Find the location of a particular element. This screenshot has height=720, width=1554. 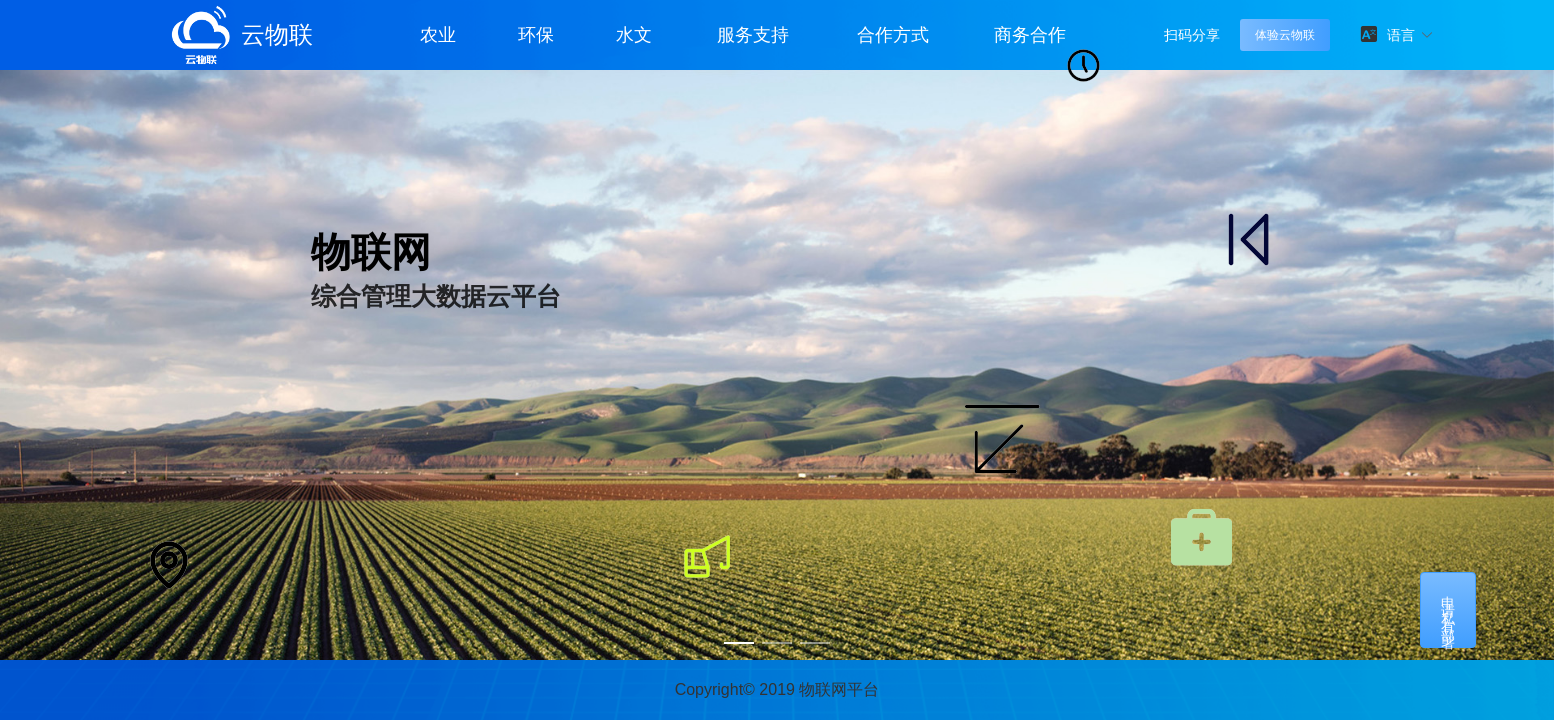

access medical or health resources is located at coordinates (1201, 539).